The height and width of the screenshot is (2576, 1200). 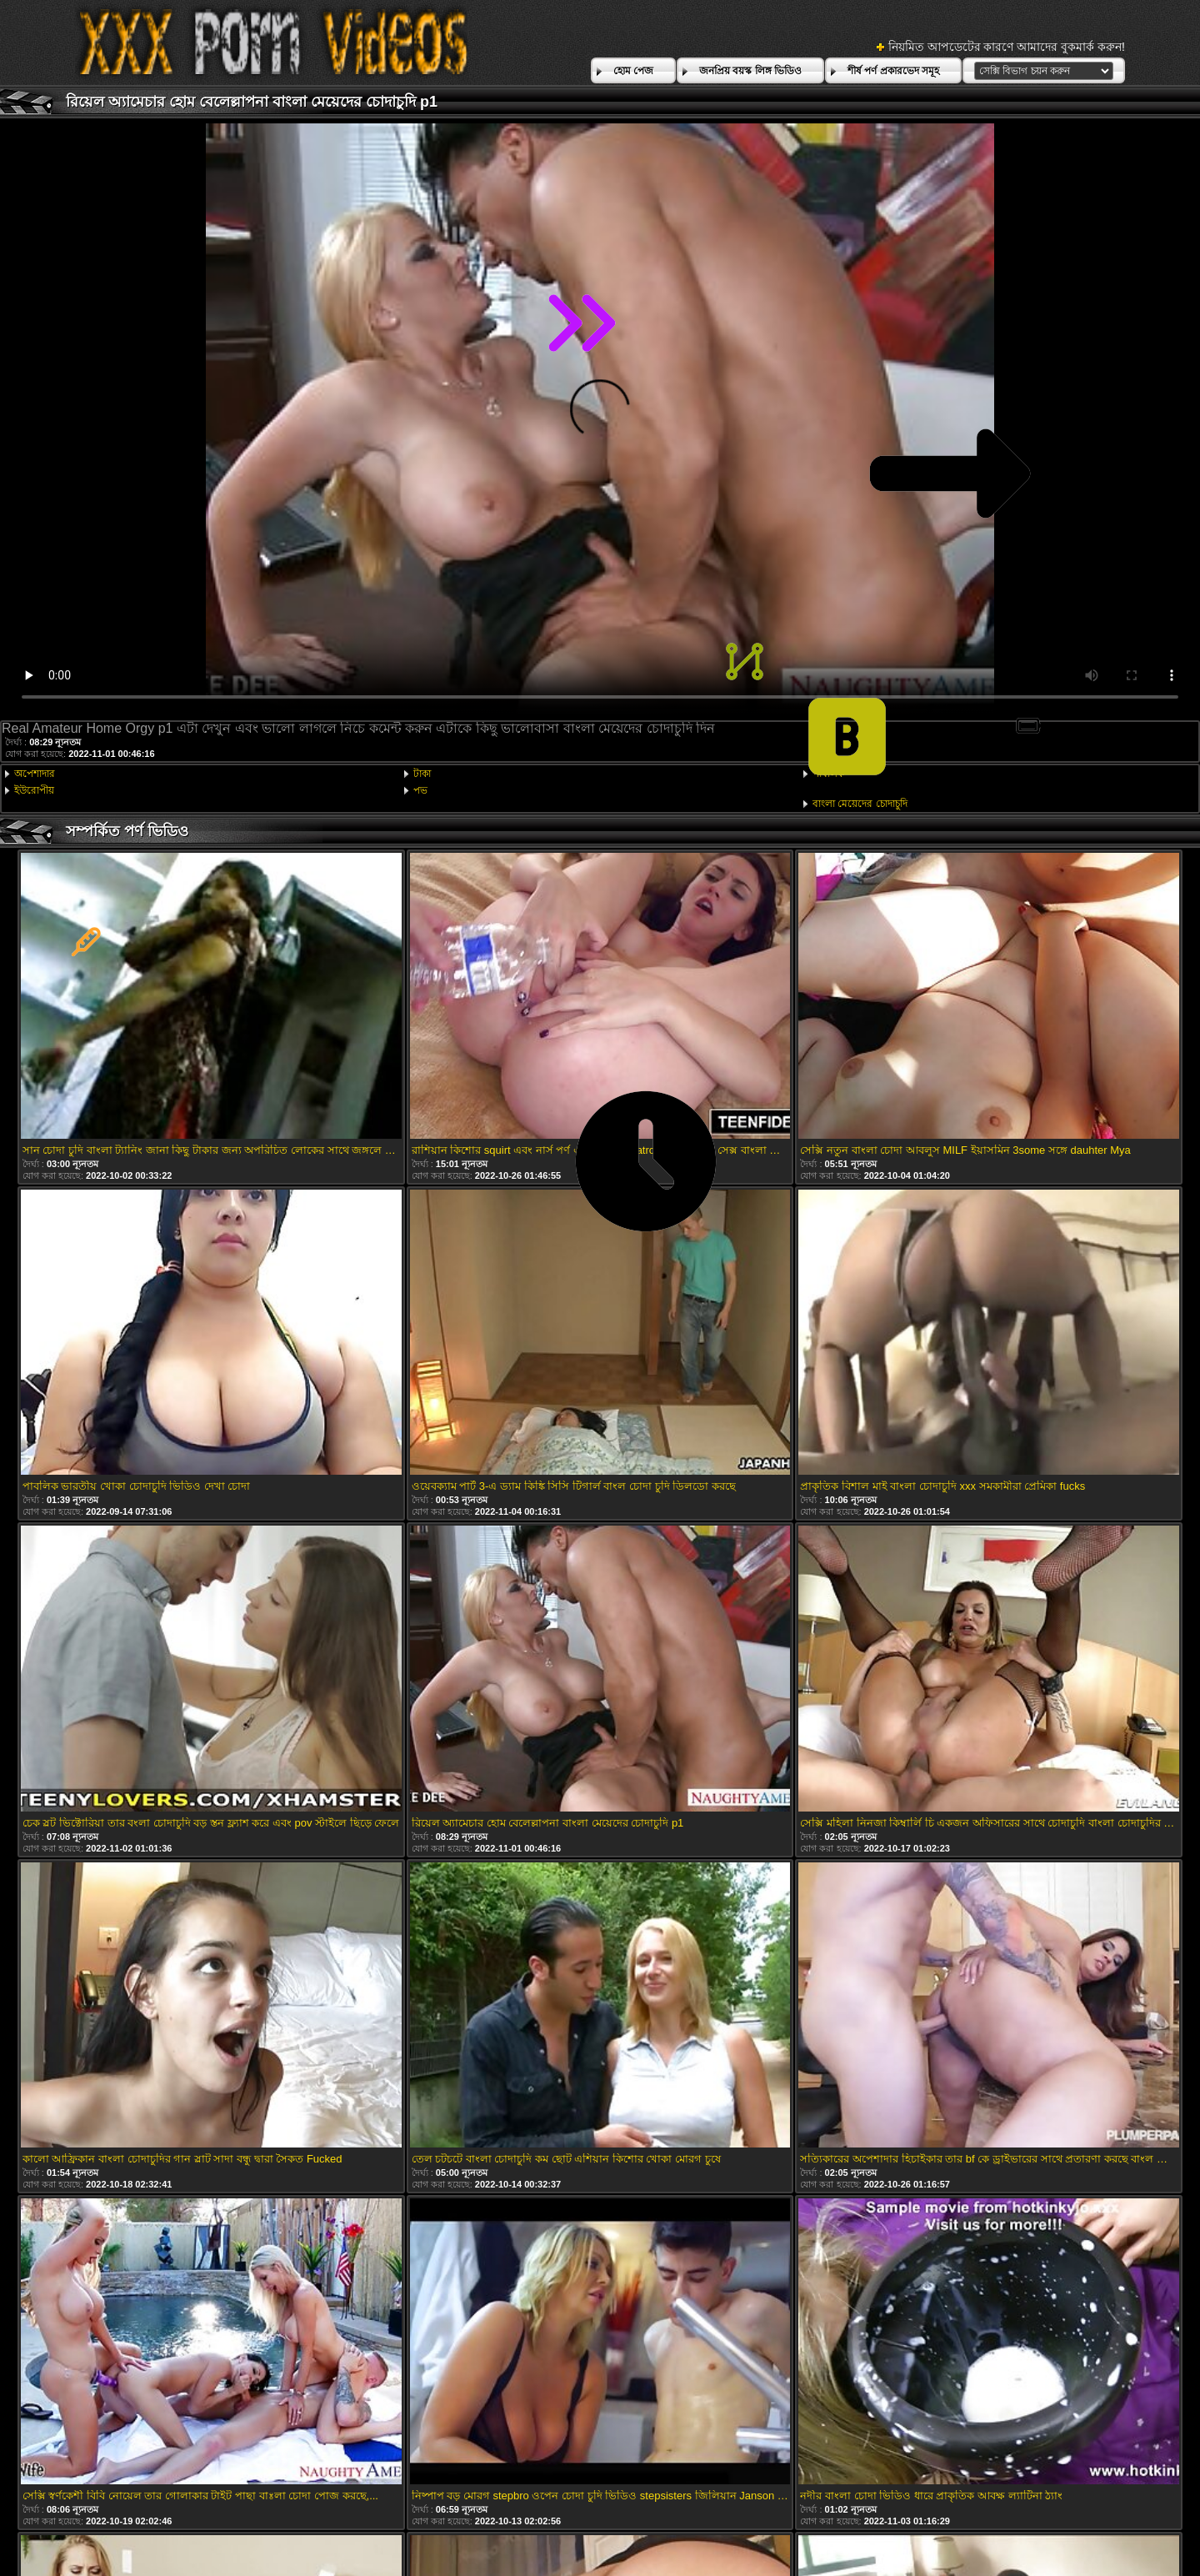 I want to click on proceed to the next step, so click(x=950, y=474).